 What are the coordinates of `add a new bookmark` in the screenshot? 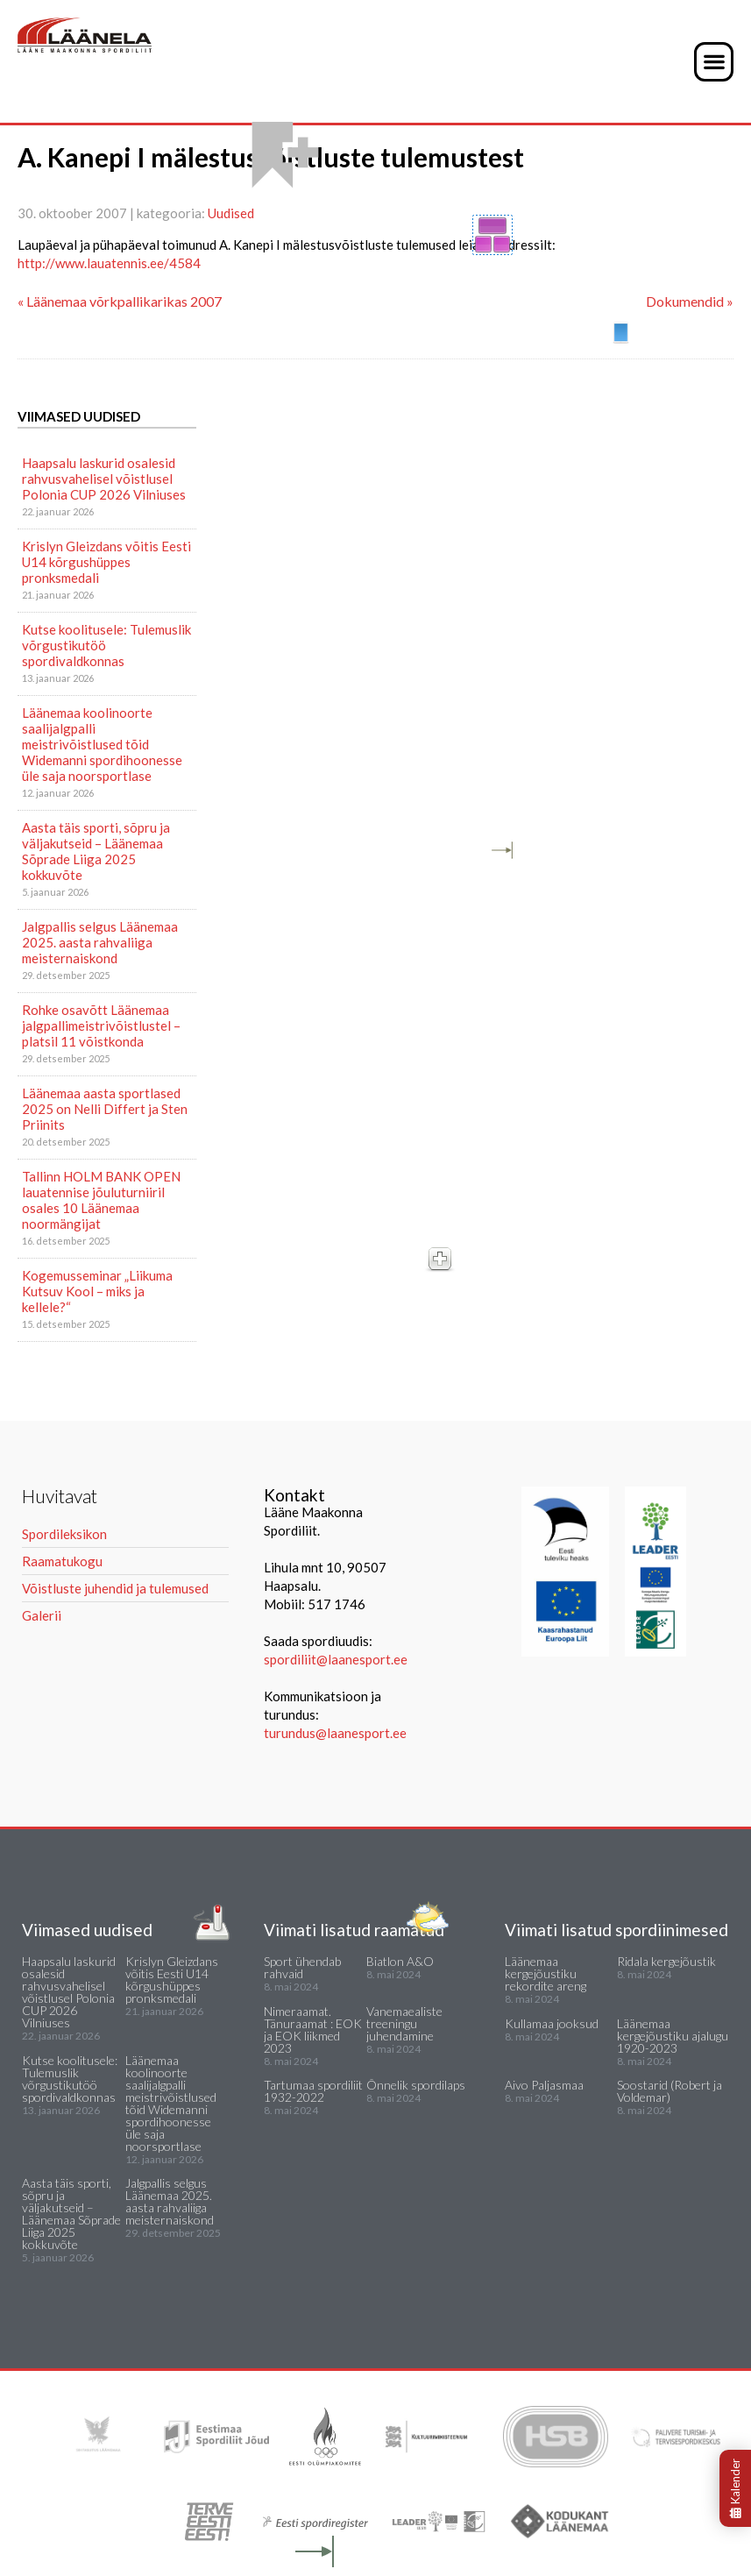 It's located at (282, 162).